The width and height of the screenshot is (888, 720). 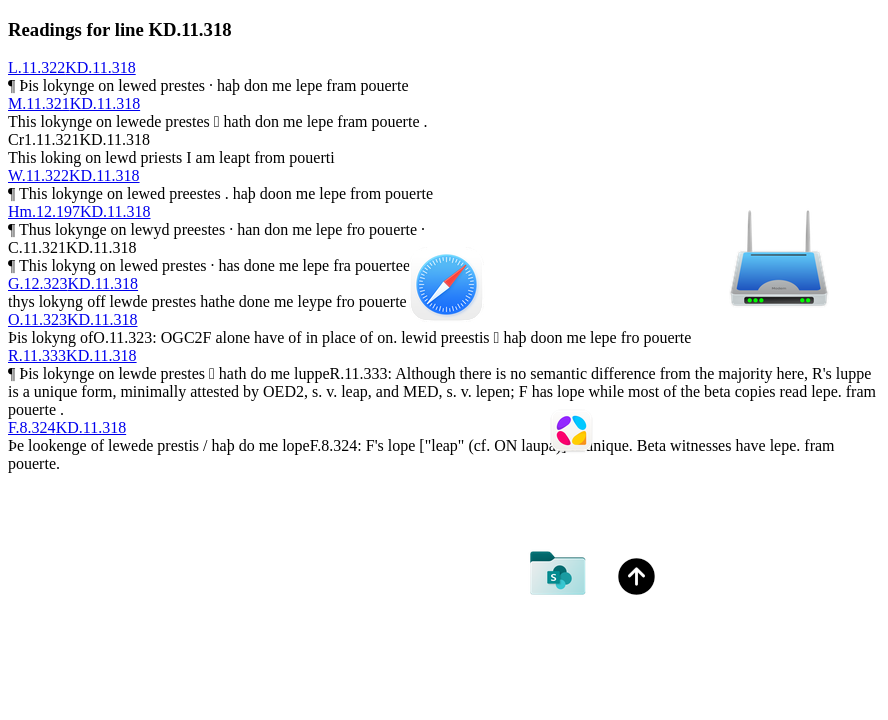 What do you see at coordinates (779, 258) in the screenshot?
I see `network modem or router device status` at bounding box center [779, 258].